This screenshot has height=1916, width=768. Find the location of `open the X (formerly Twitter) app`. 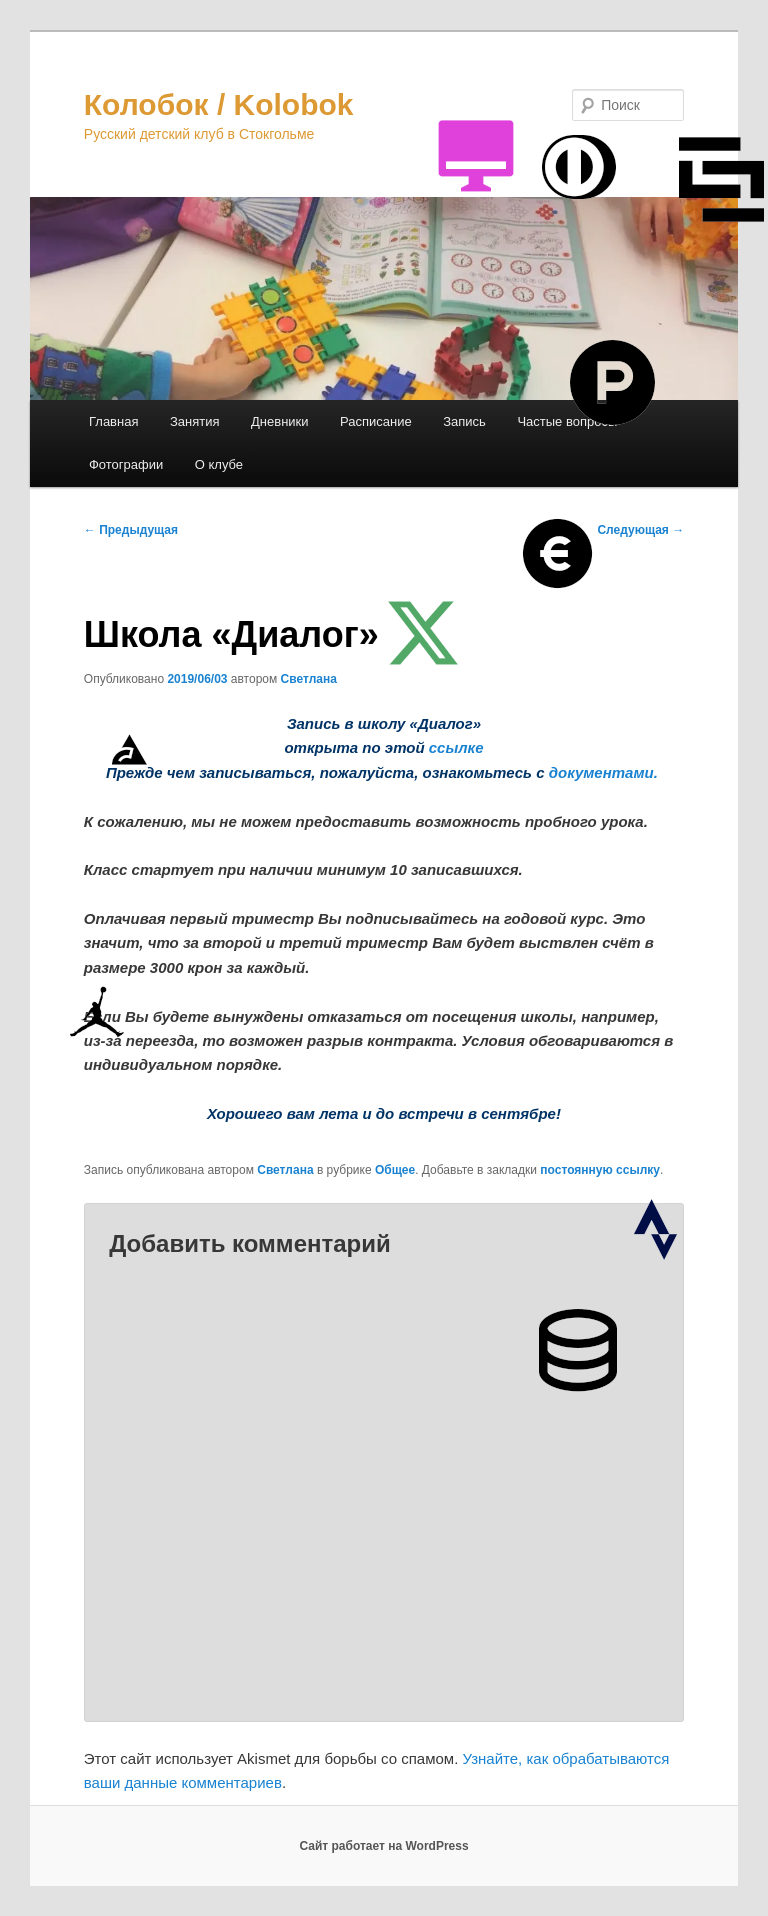

open the X (formerly Twitter) app is located at coordinates (423, 633).